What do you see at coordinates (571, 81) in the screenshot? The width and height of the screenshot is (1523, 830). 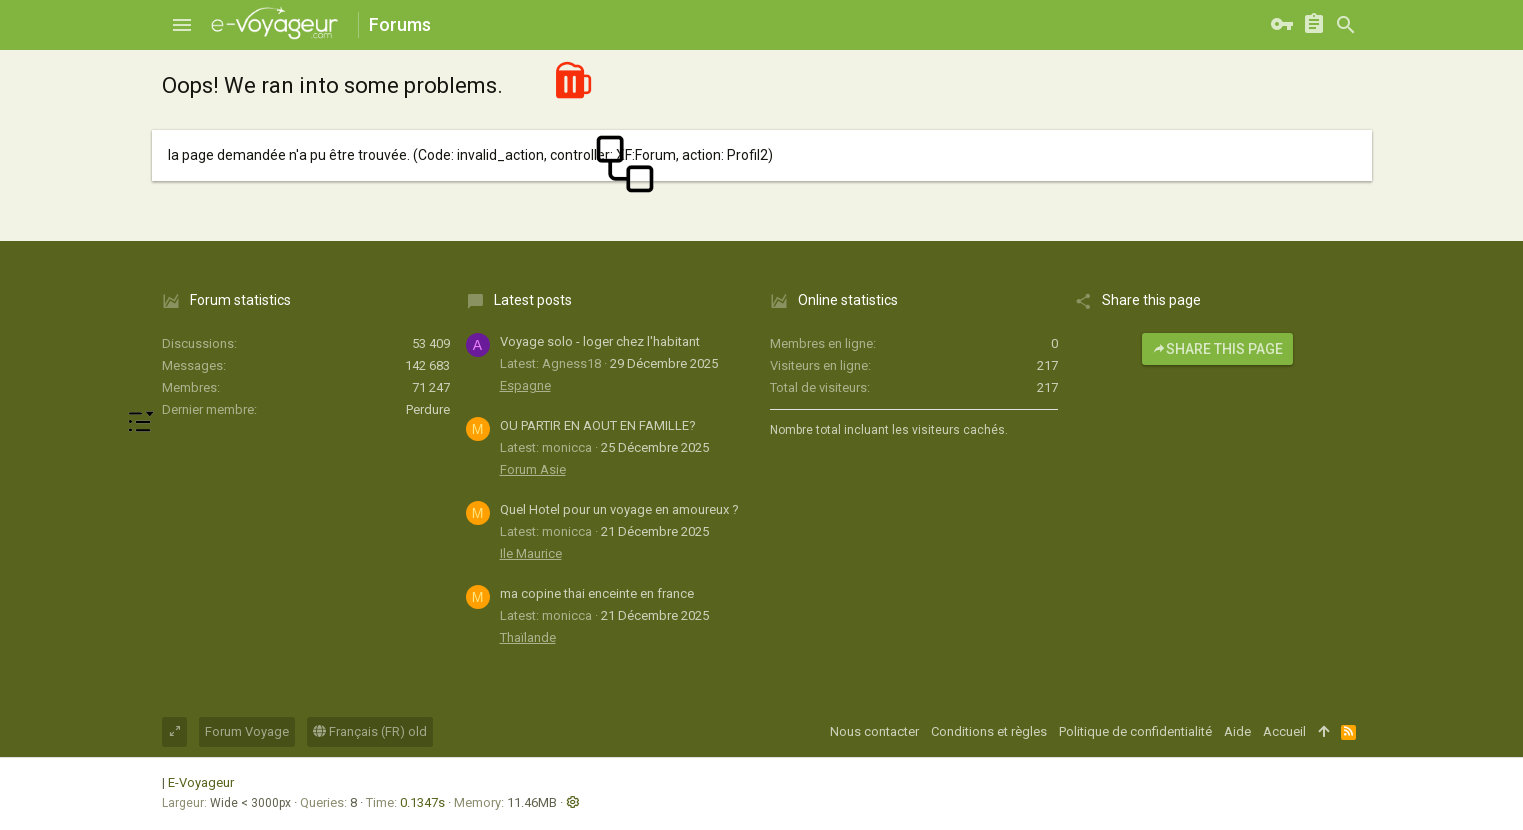 I see `access bar or brewery locations` at bounding box center [571, 81].